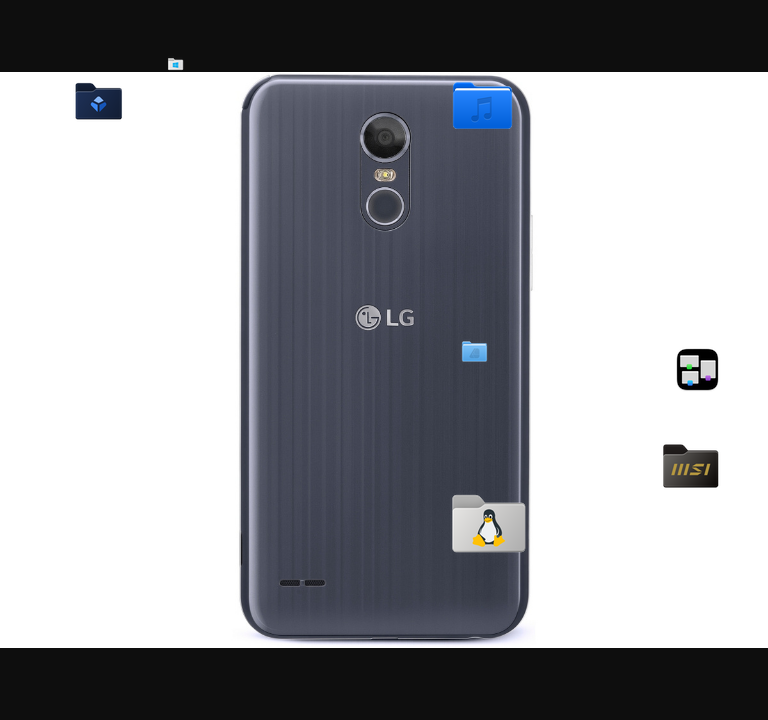  What do you see at coordinates (690, 467) in the screenshot?
I see `open MSI branded folder` at bounding box center [690, 467].